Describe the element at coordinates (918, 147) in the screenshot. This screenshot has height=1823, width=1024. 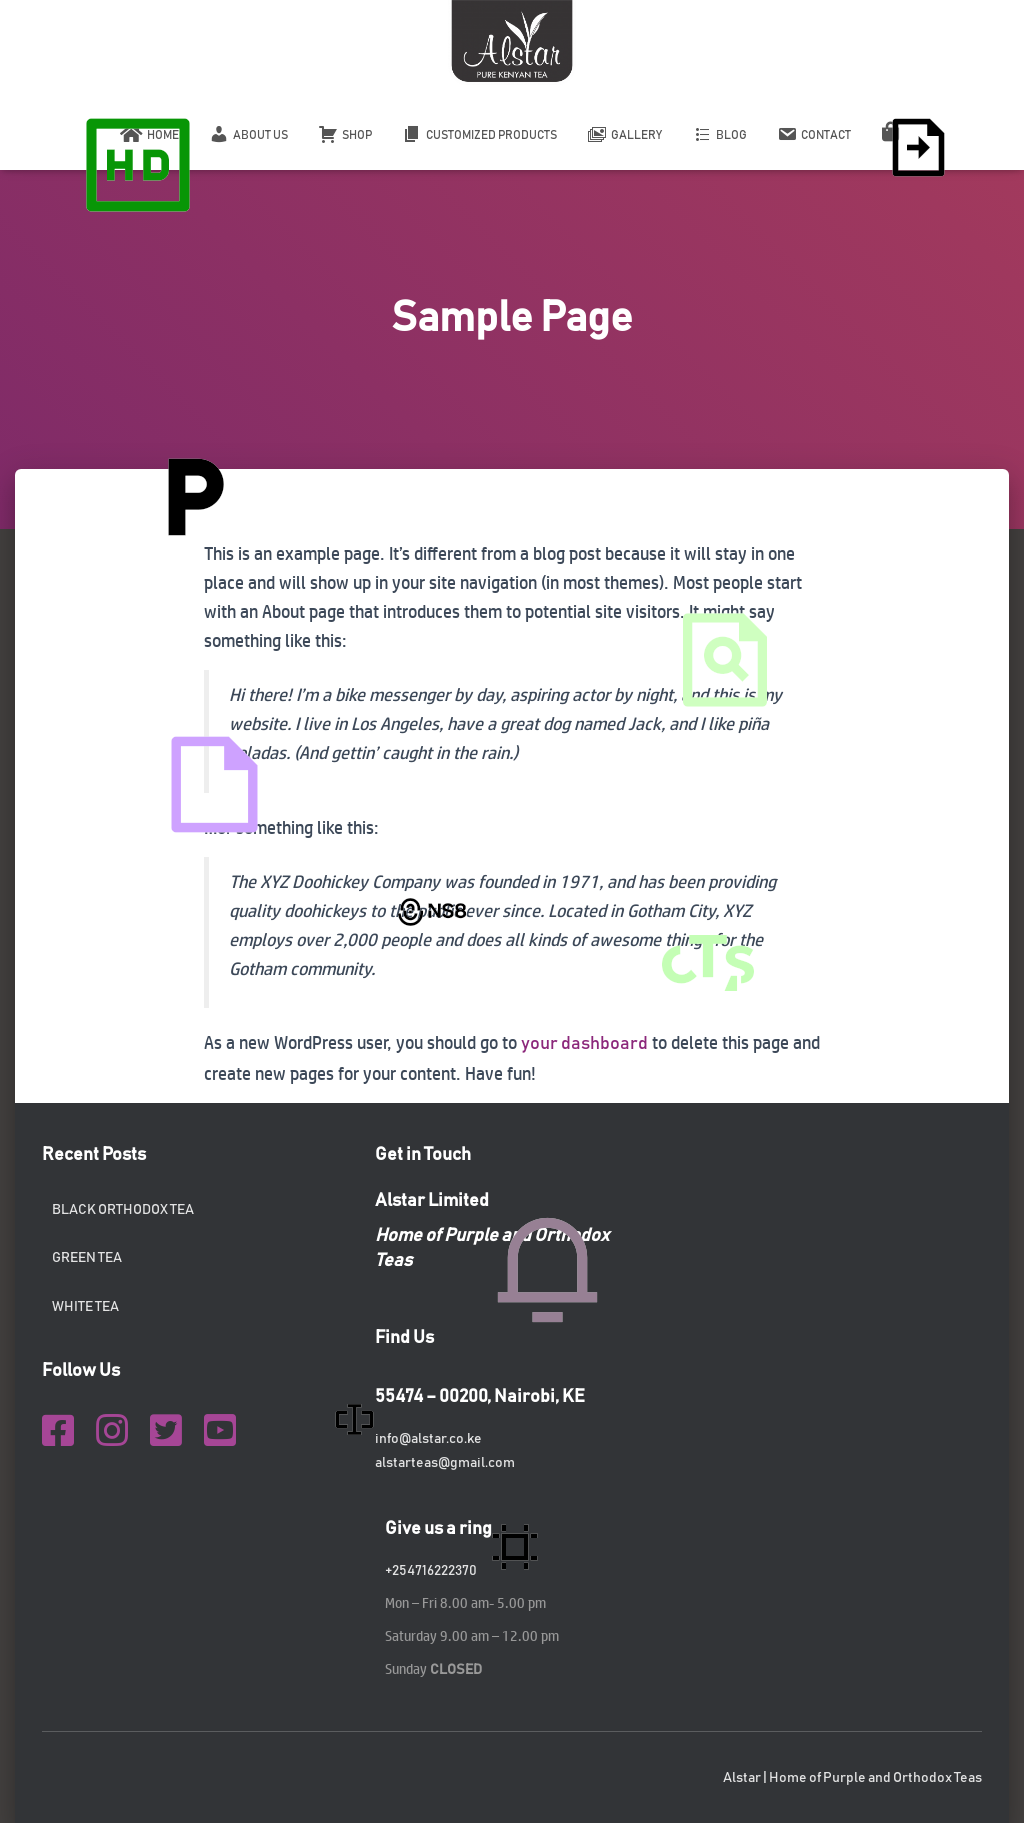
I see `transfer or export a file` at that location.